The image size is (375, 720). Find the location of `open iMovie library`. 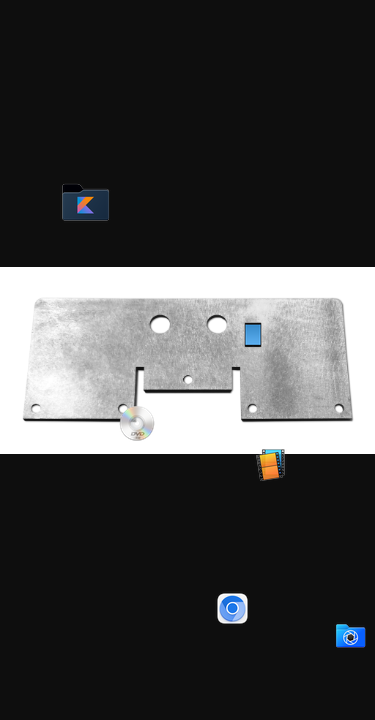

open iMovie library is located at coordinates (270, 465).